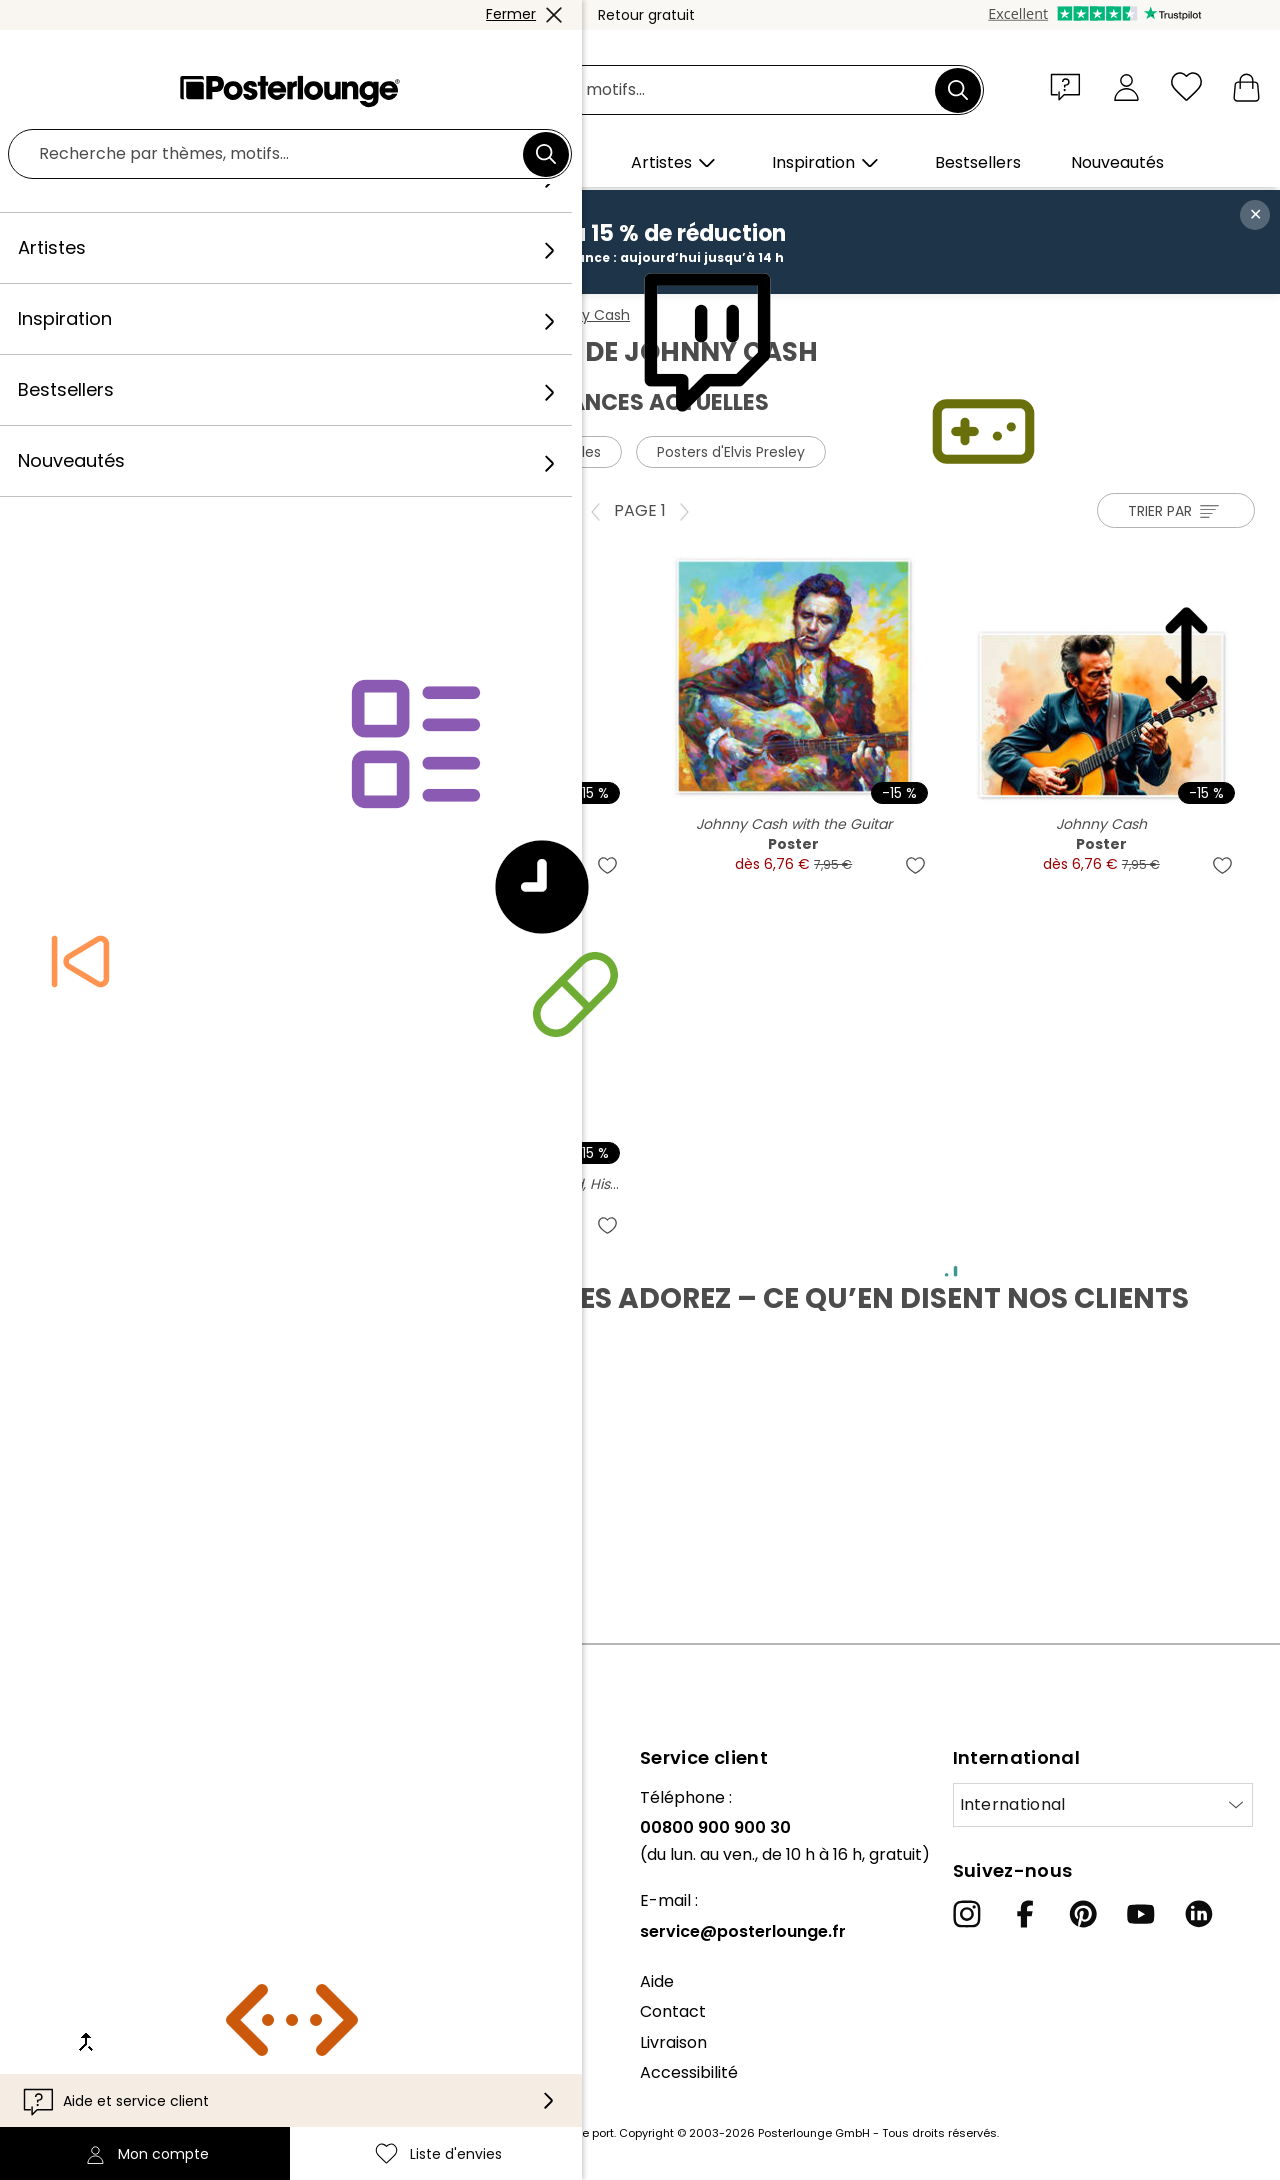 Image resolution: width=1280 pixels, height=2180 pixels. Describe the element at coordinates (292, 2020) in the screenshot. I see `expand or collapse content horizontally` at that location.